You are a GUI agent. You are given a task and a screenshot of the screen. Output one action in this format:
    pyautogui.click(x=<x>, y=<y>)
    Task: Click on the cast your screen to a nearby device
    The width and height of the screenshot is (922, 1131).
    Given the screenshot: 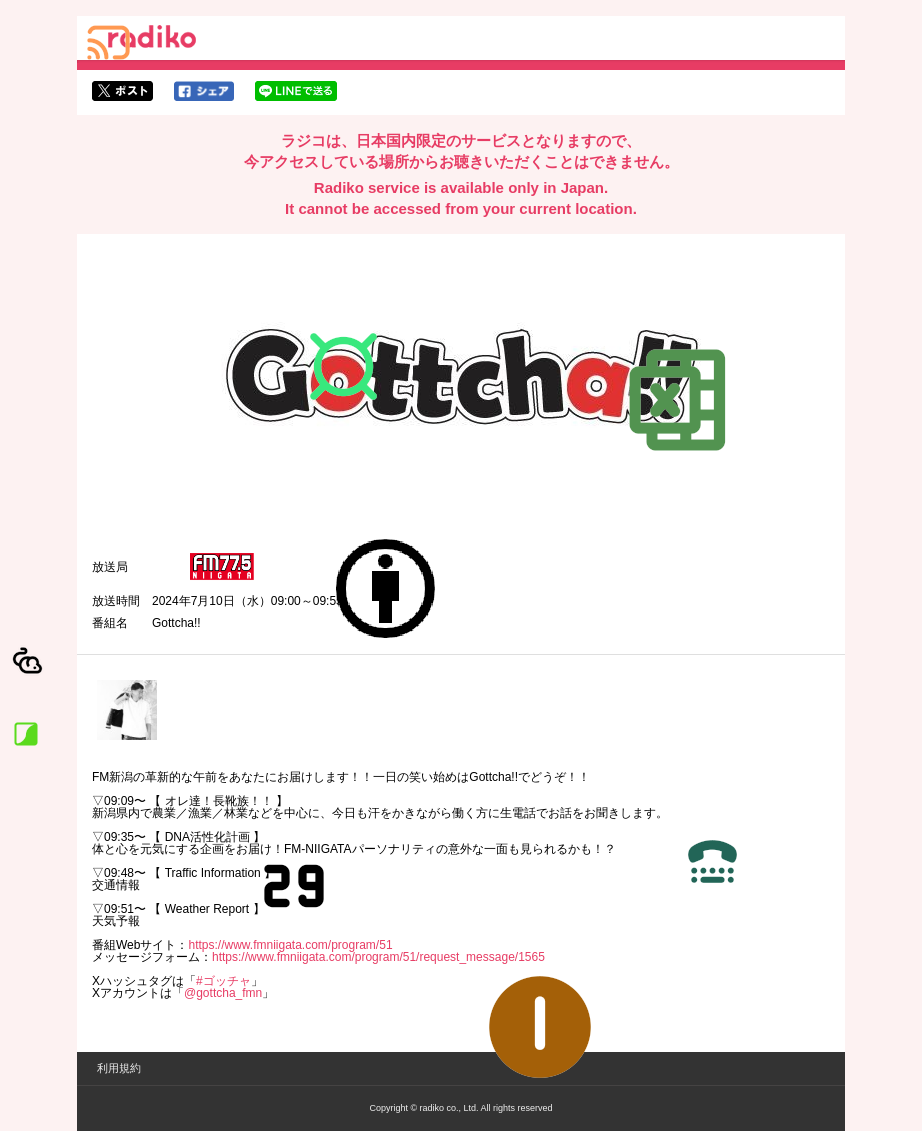 What is the action you would take?
    pyautogui.click(x=108, y=42)
    